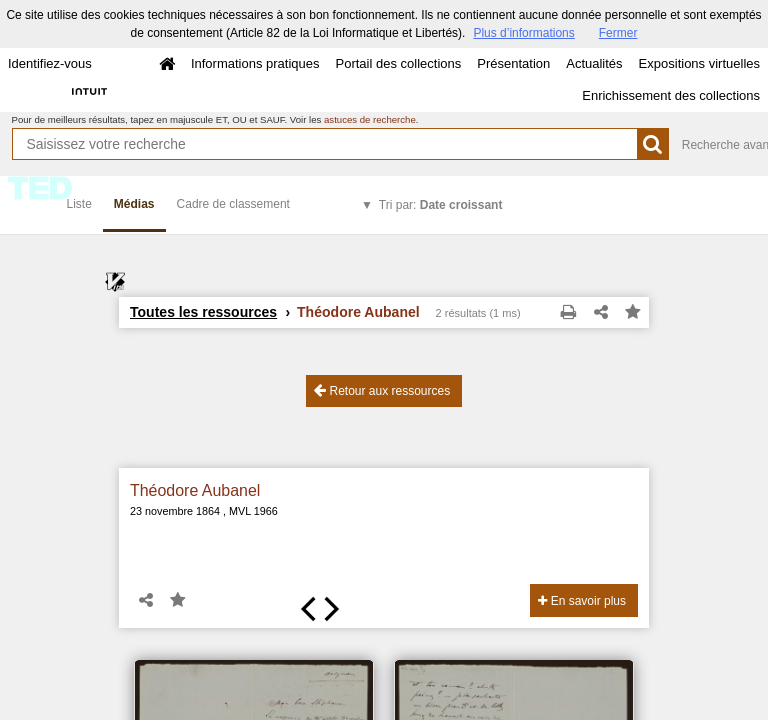 The width and height of the screenshot is (768, 720). I want to click on intuit company logo, so click(89, 91).